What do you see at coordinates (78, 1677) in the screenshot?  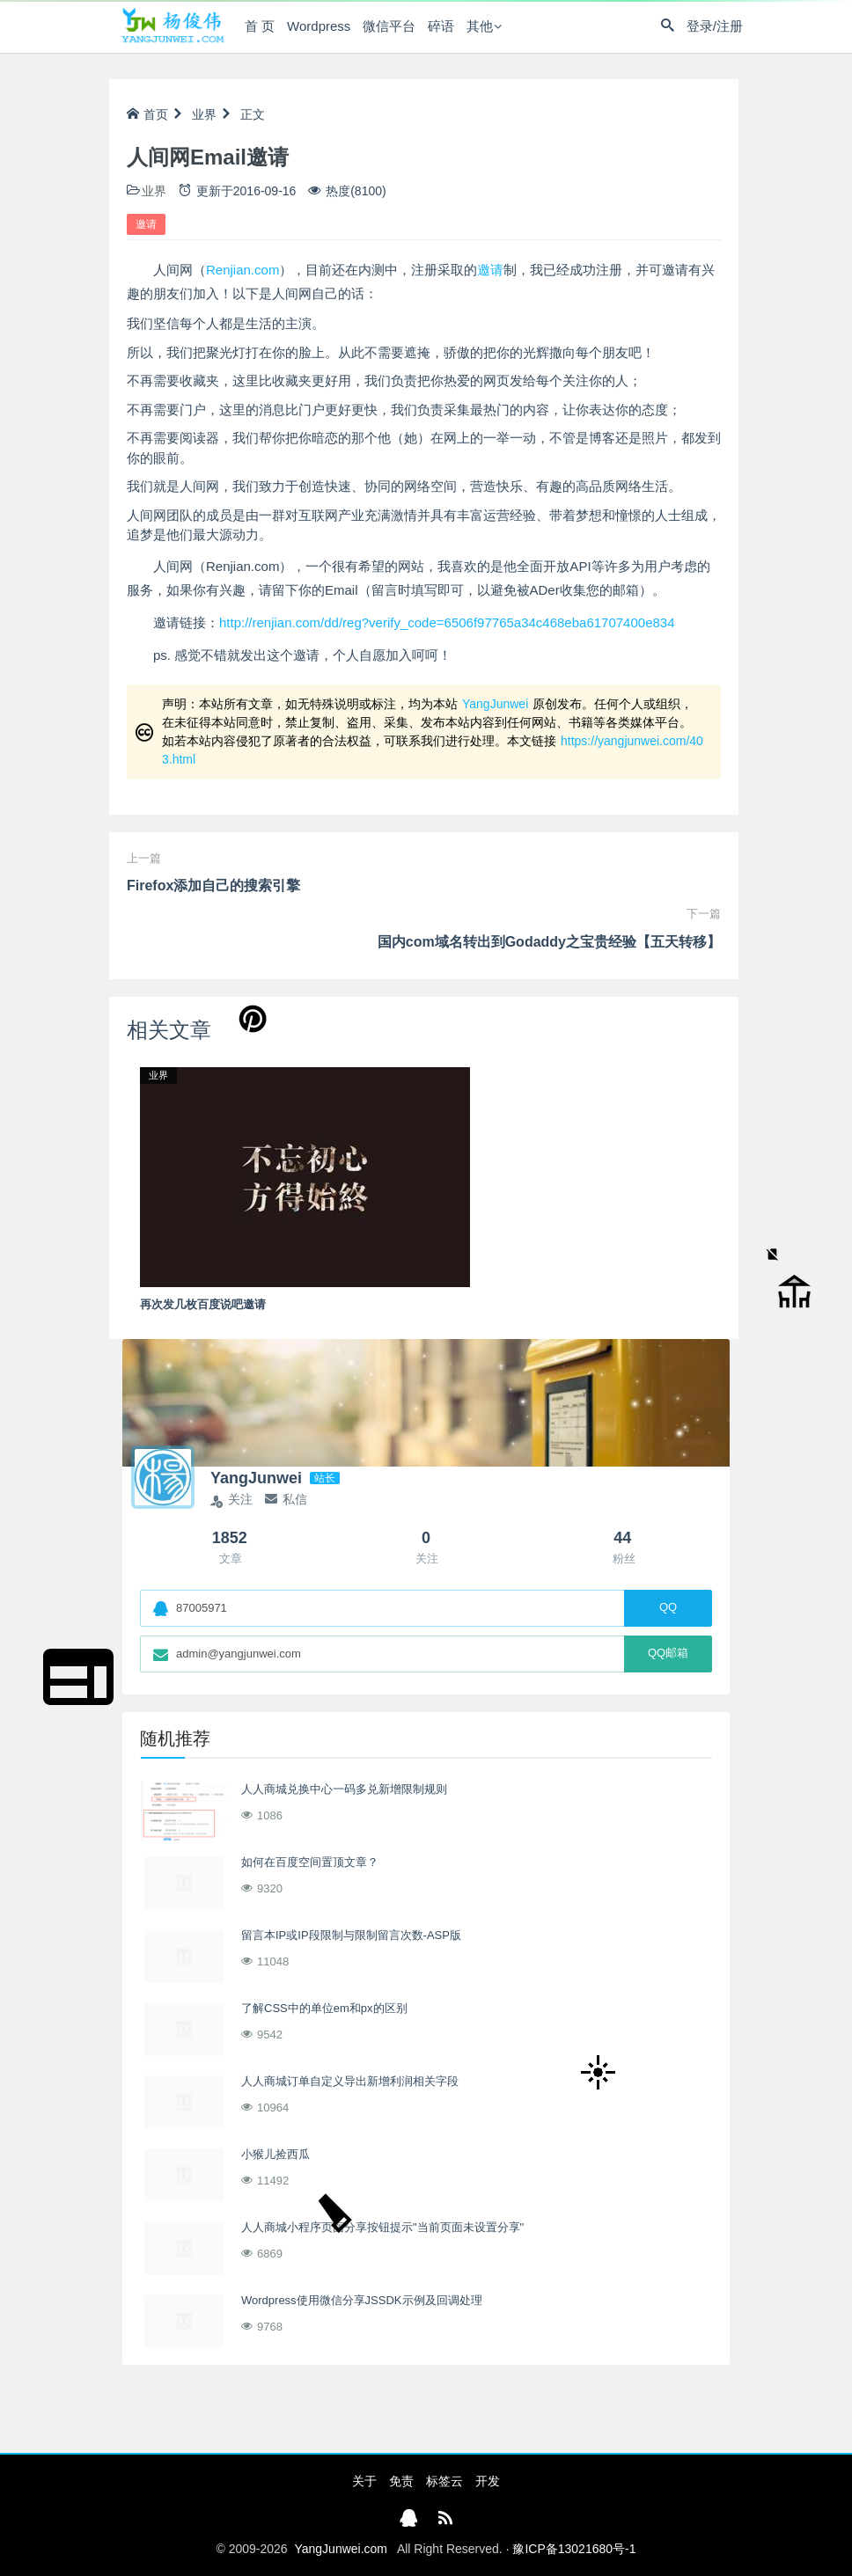 I see `open web browser` at bounding box center [78, 1677].